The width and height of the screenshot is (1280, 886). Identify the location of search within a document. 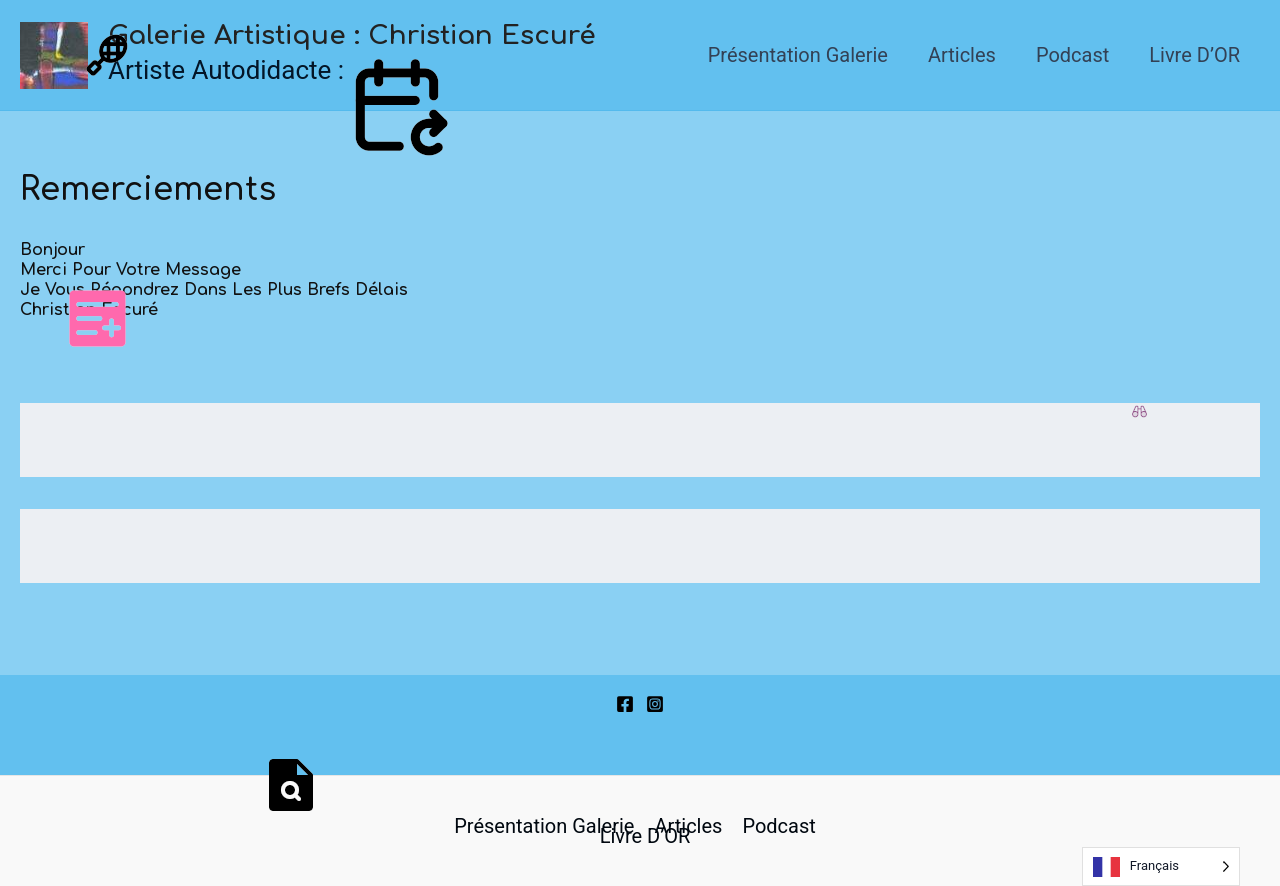
(291, 785).